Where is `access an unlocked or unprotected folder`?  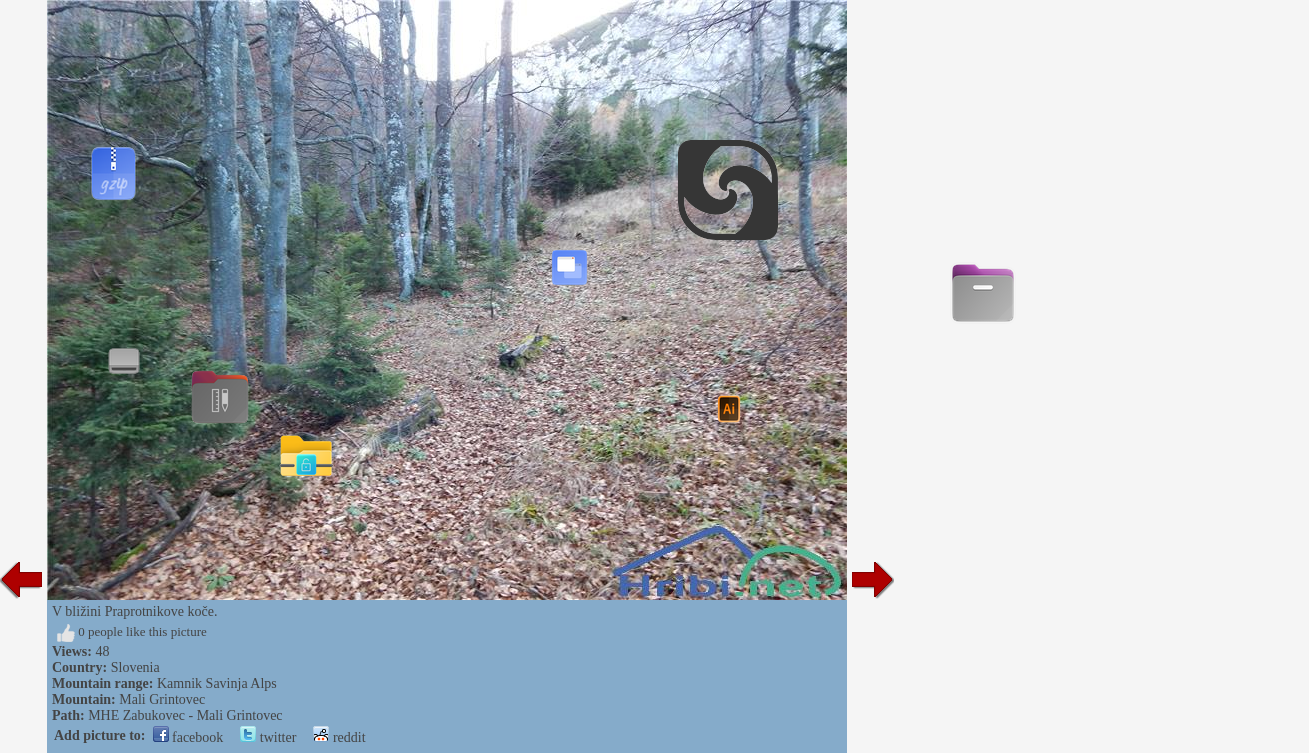
access an unlocked or unprotected folder is located at coordinates (306, 457).